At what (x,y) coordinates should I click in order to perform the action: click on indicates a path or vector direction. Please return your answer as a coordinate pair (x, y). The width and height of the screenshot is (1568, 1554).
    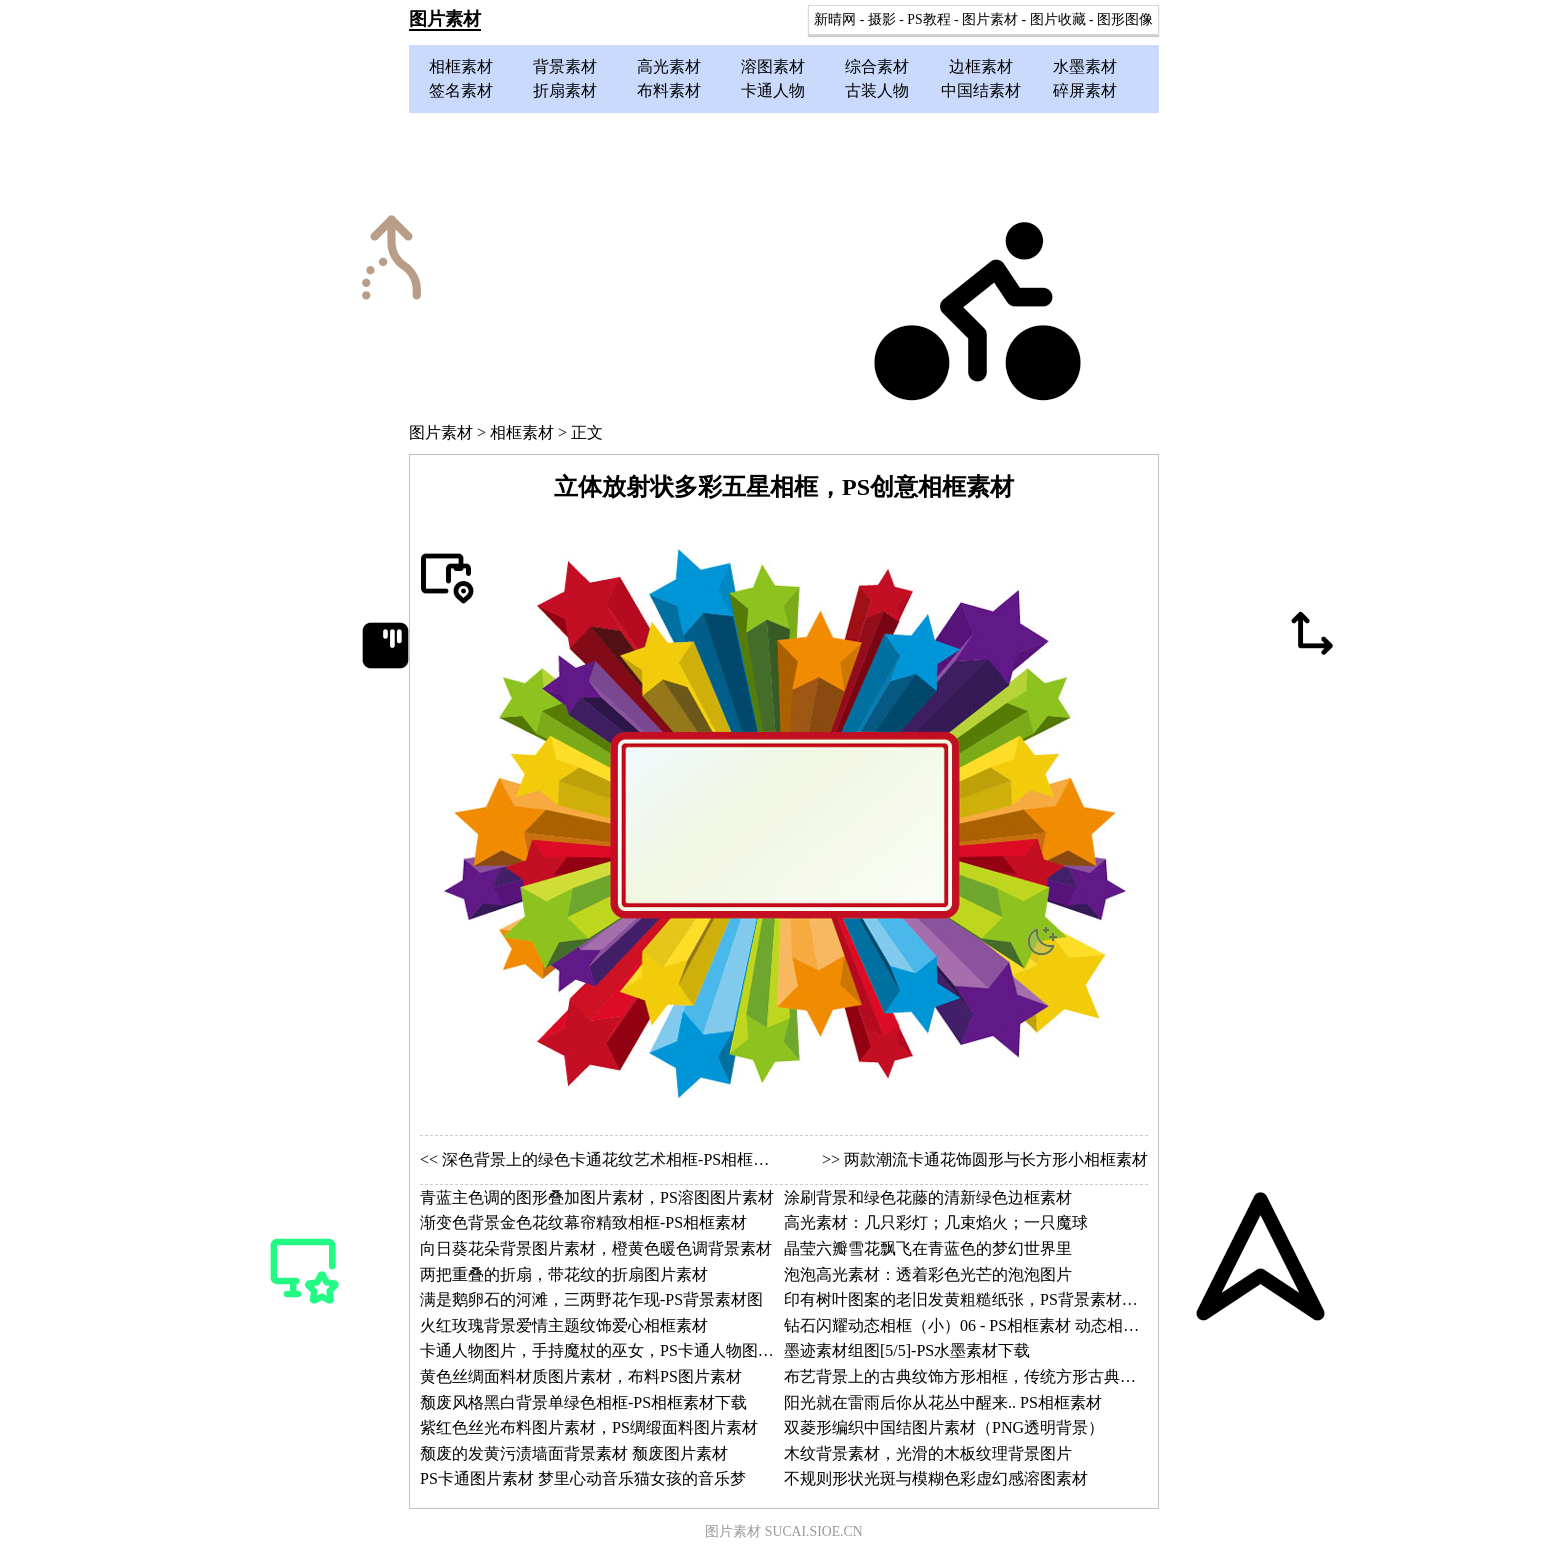
    Looking at the image, I should click on (1310, 632).